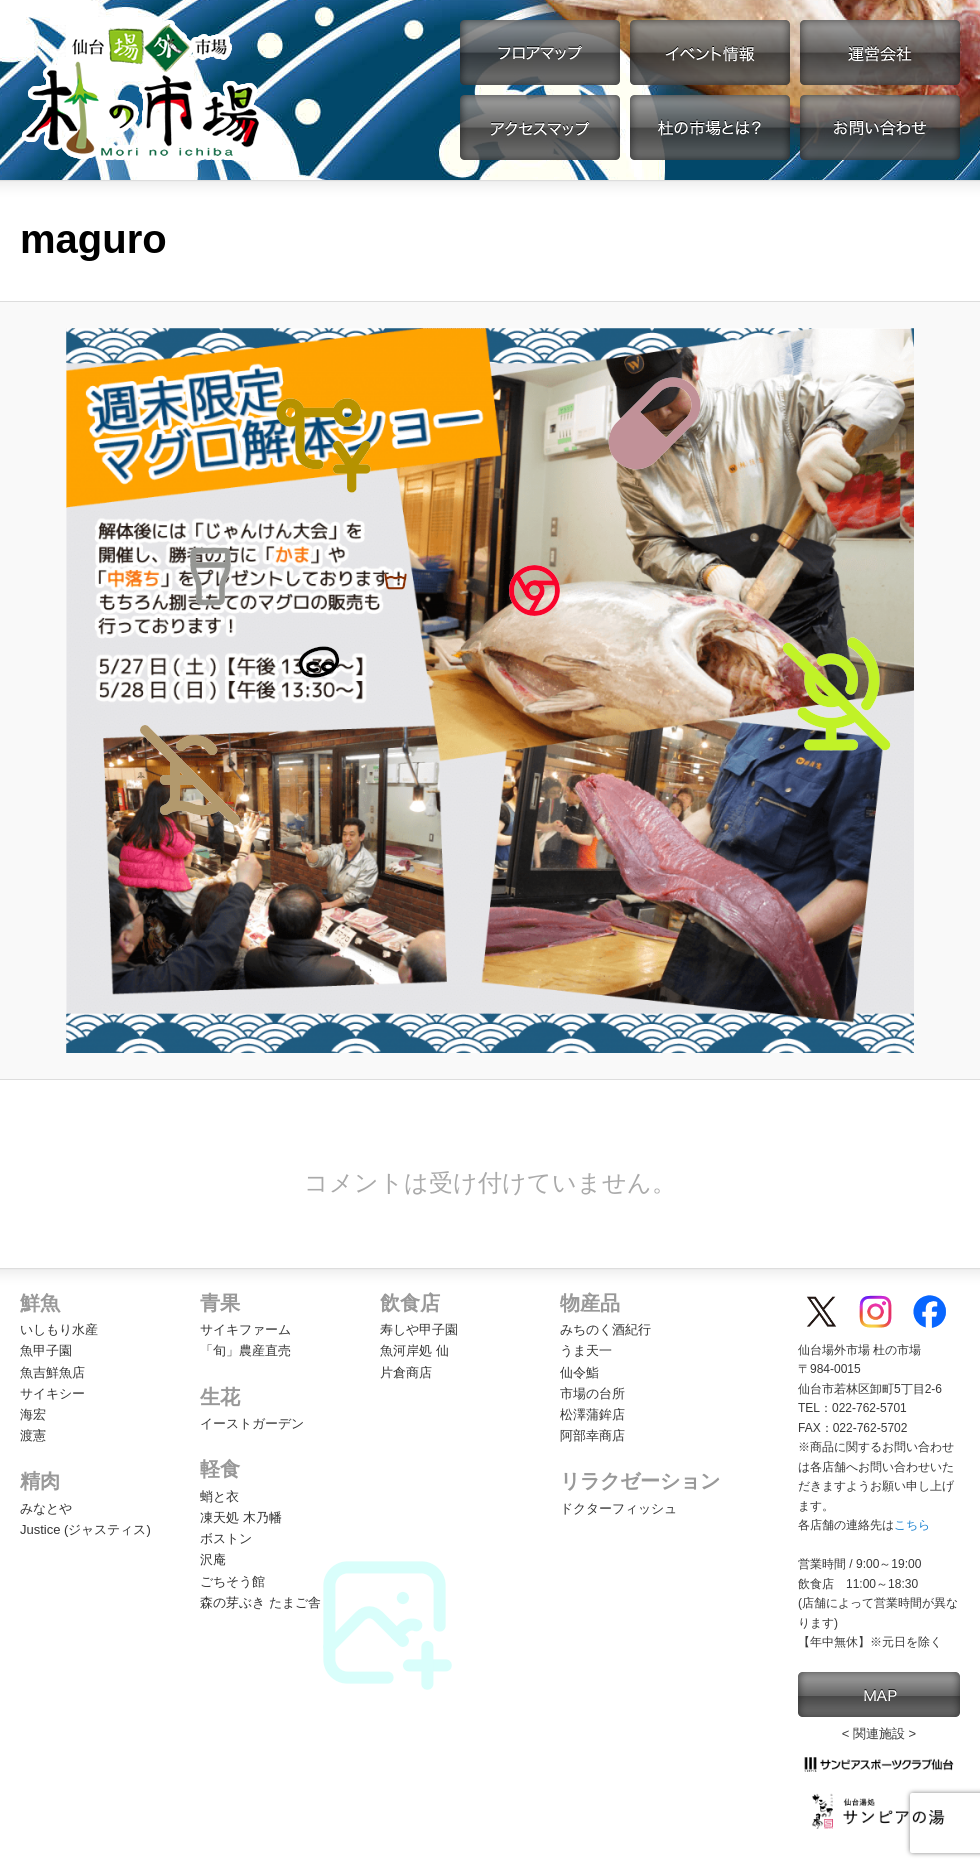  Describe the element at coordinates (384, 1622) in the screenshot. I see `add a new photo` at that location.